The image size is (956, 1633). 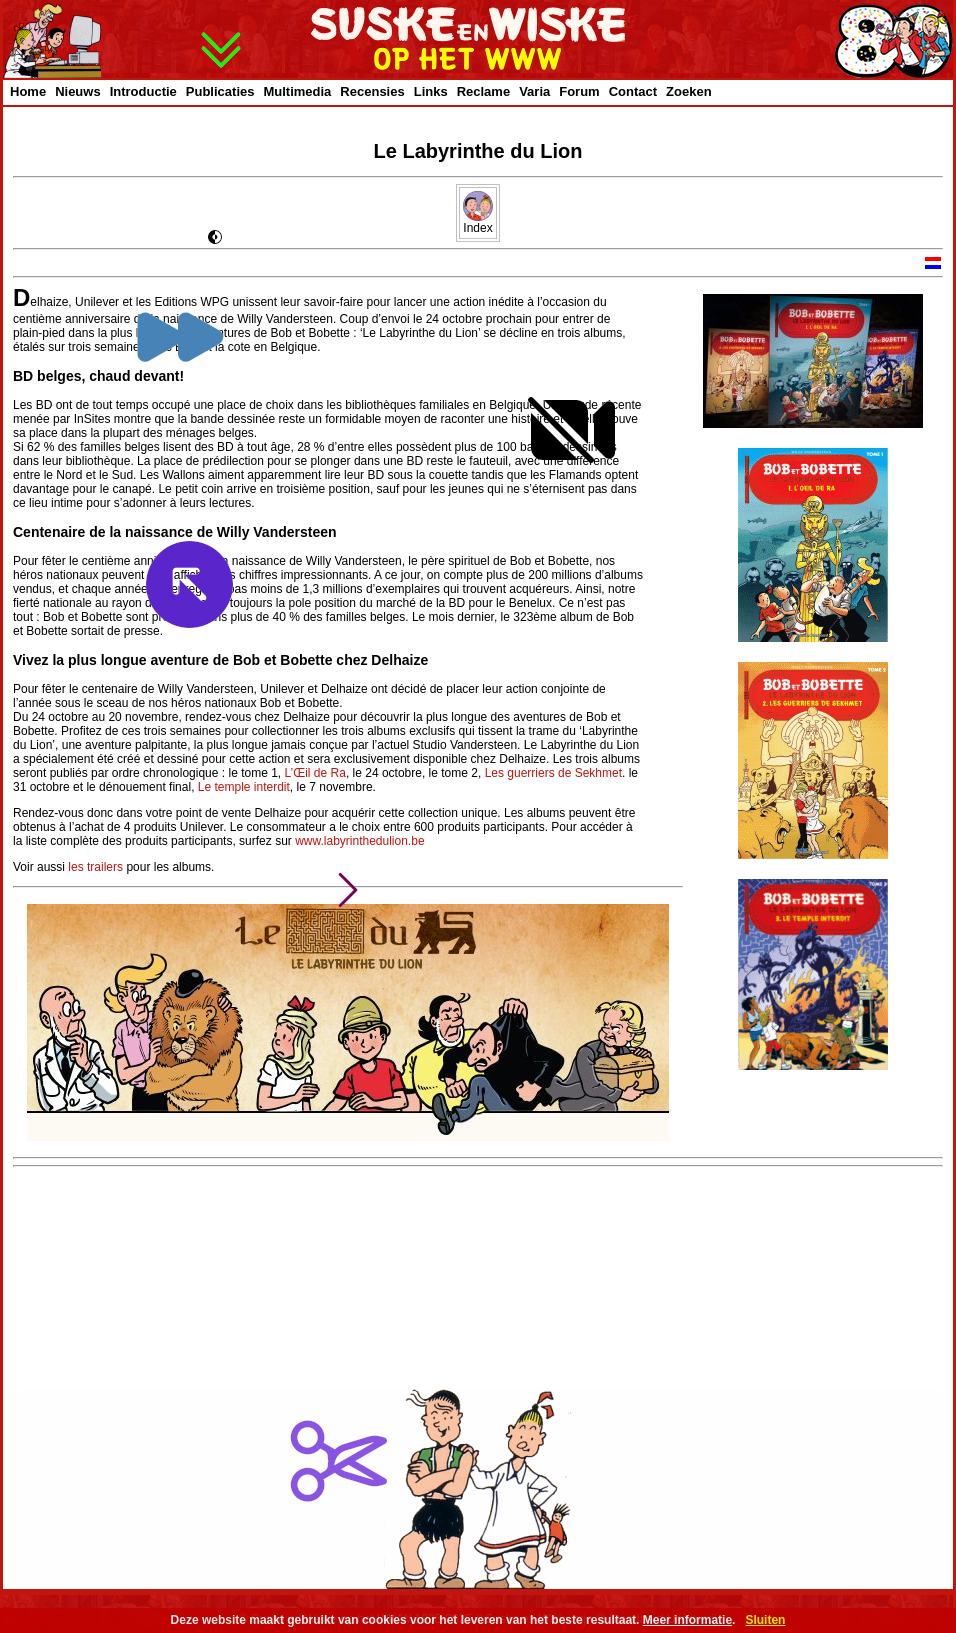 What do you see at coordinates (348, 890) in the screenshot?
I see `navigate to the next item or page` at bounding box center [348, 890].